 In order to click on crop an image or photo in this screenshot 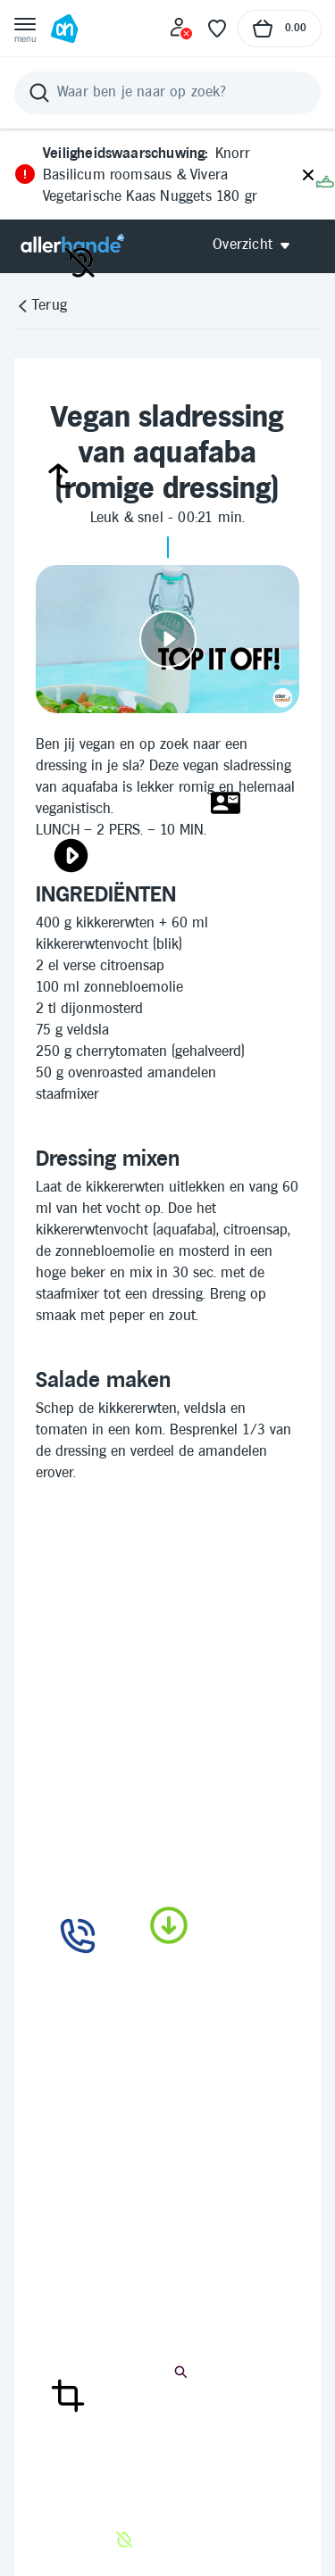, I will do `click(68, 2396)`.